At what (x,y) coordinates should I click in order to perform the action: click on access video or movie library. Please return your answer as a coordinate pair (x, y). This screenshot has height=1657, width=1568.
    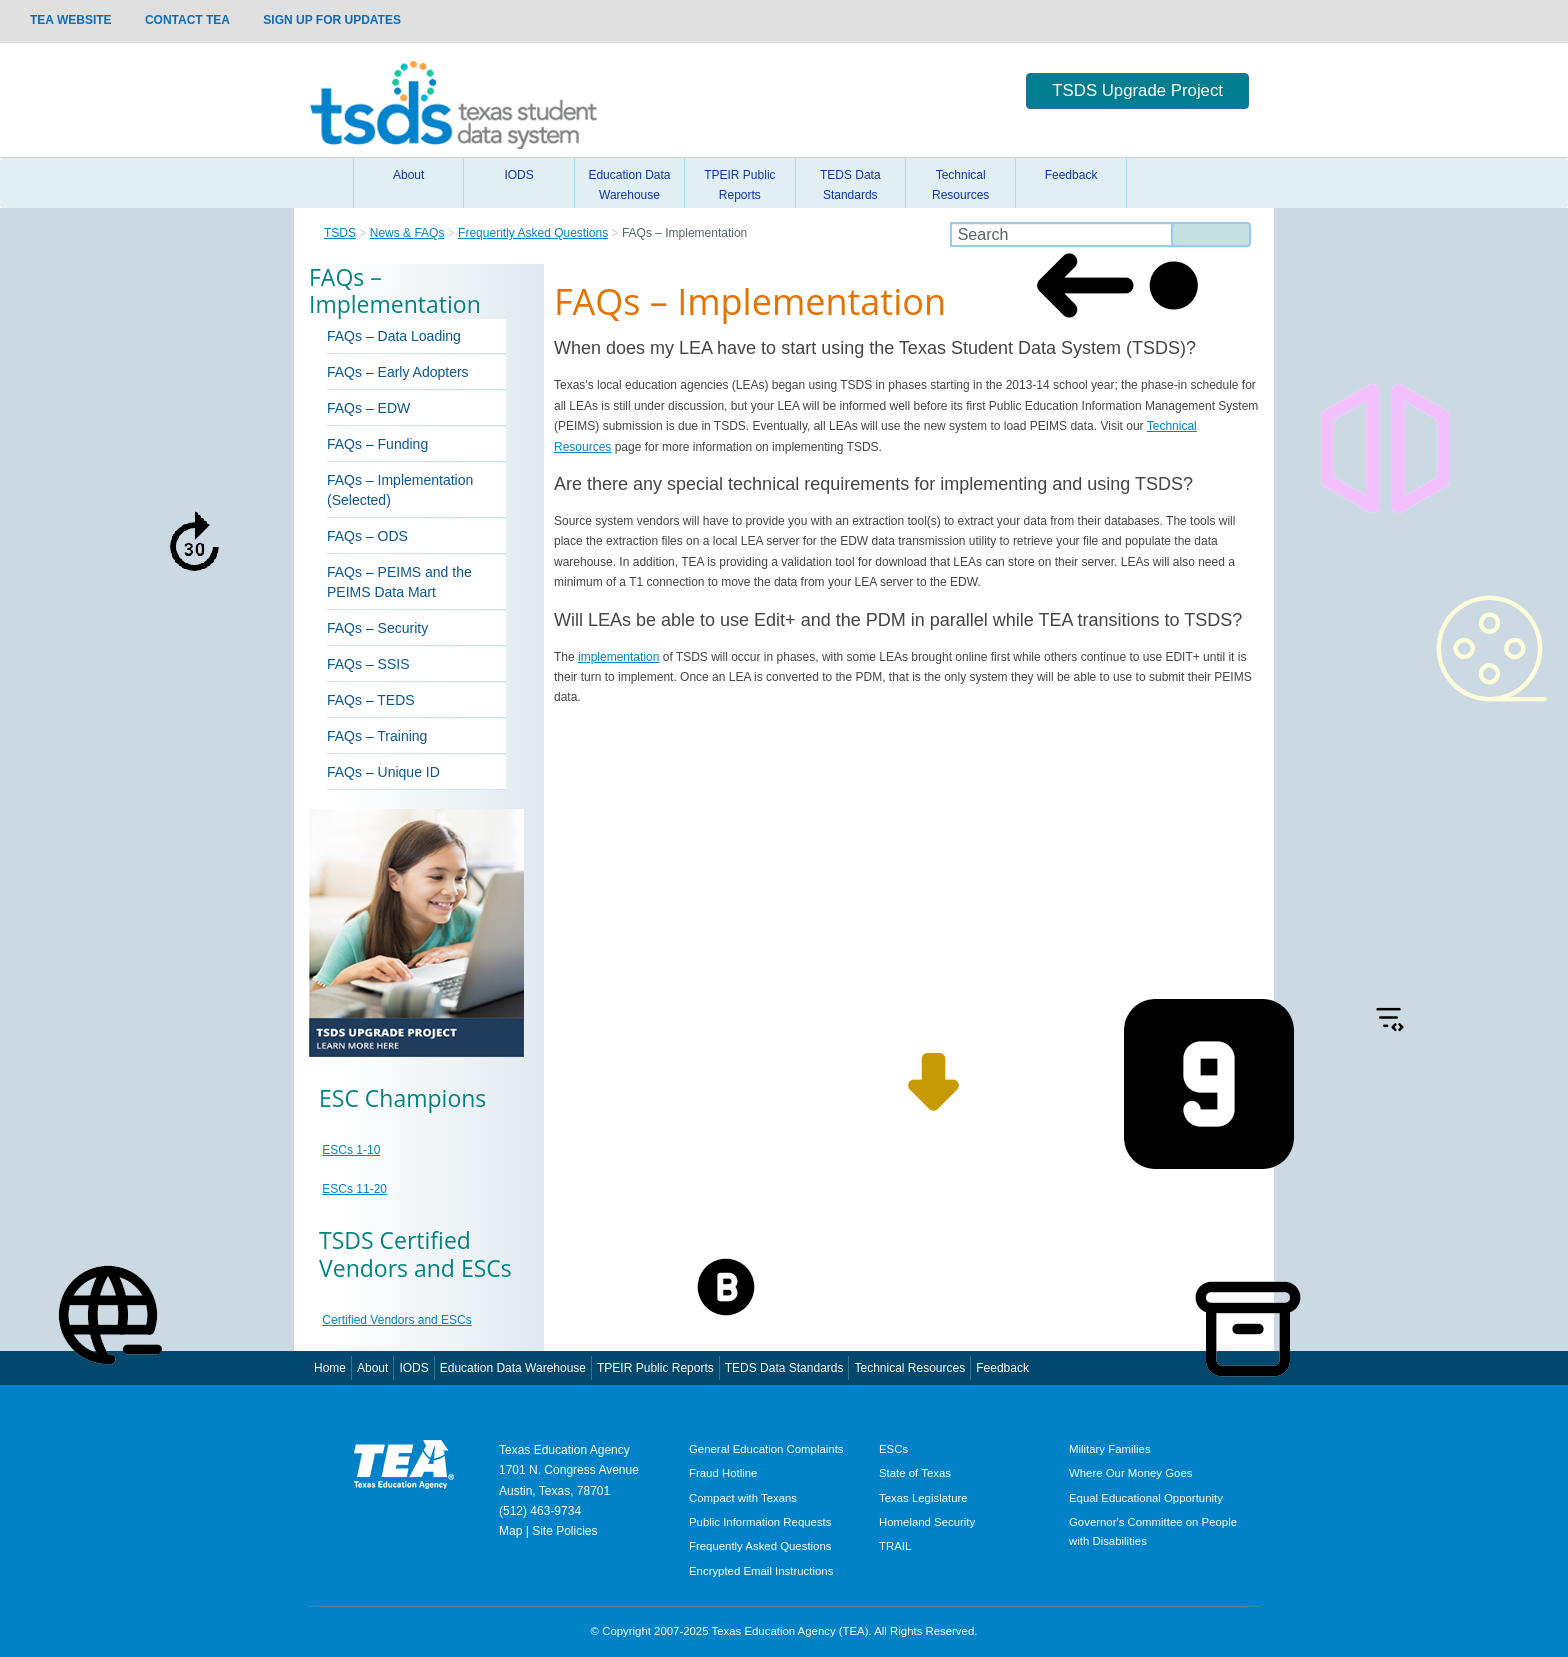
    Looking at the image, I should click on (1489, 648).